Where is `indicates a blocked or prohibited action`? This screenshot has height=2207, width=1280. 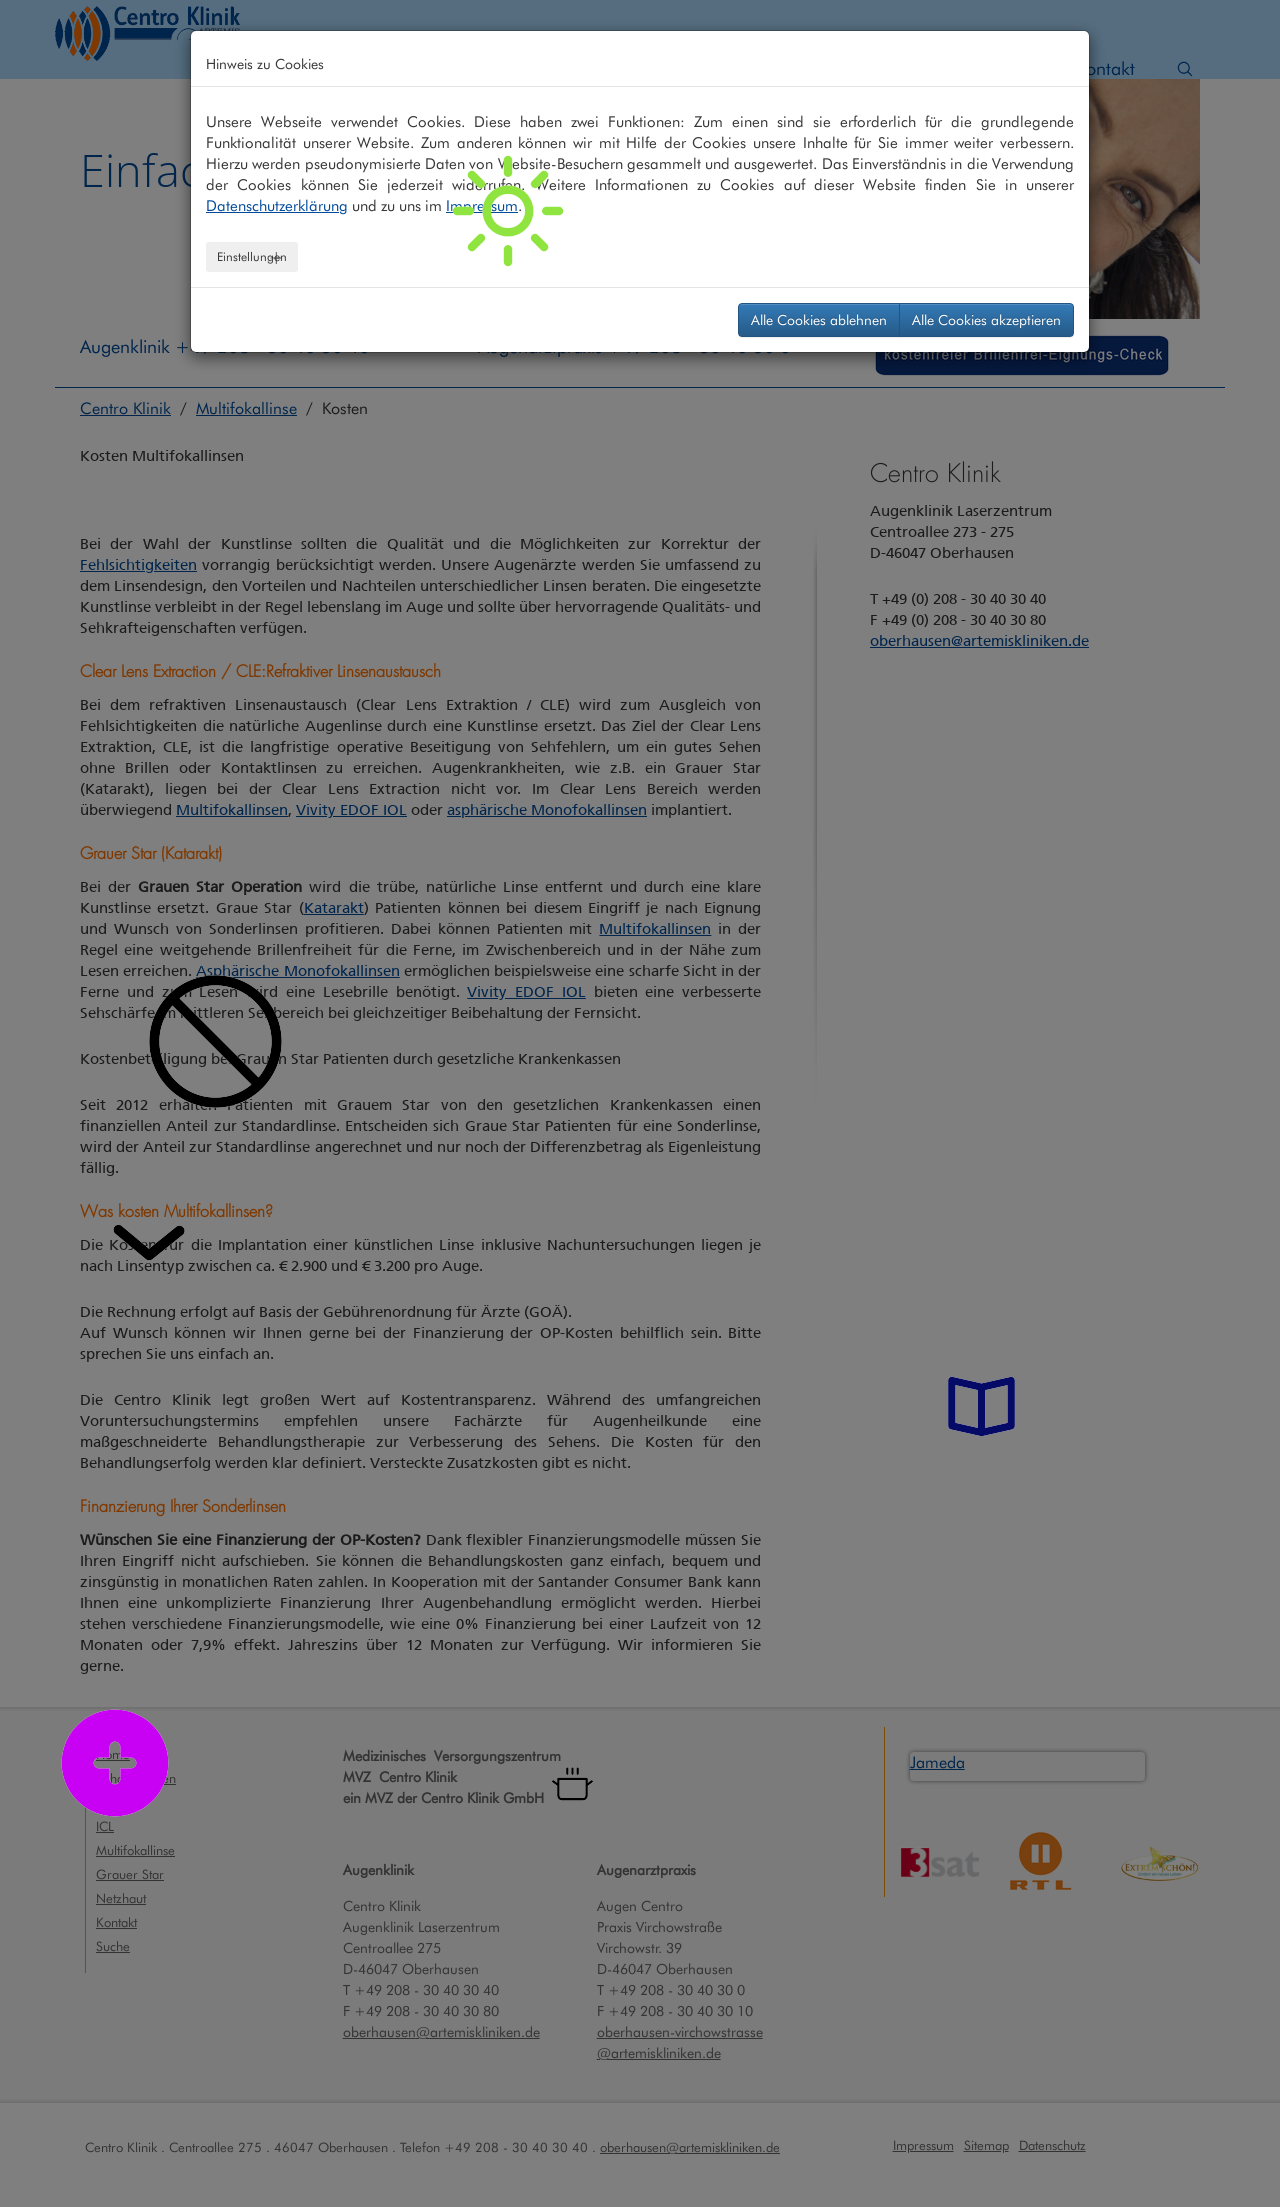 indicates a blocked or prohibited action is located at coordinates (215, 1041).